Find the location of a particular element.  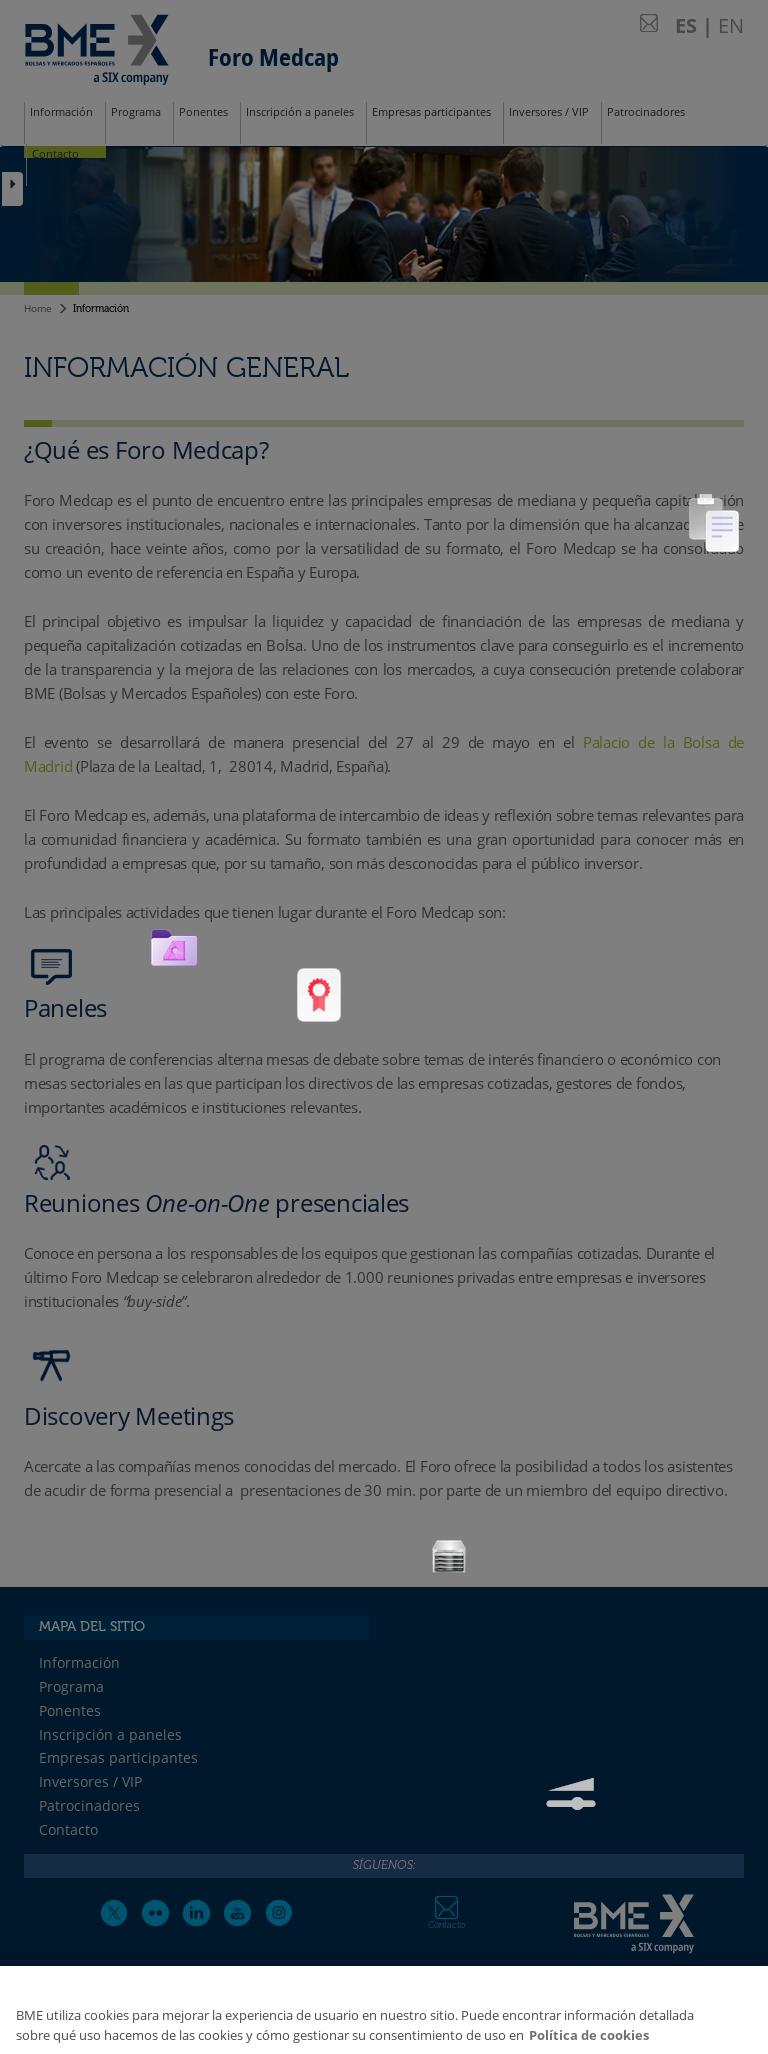

adjust audio or speaker volume is located at coordinates (571, 1794).